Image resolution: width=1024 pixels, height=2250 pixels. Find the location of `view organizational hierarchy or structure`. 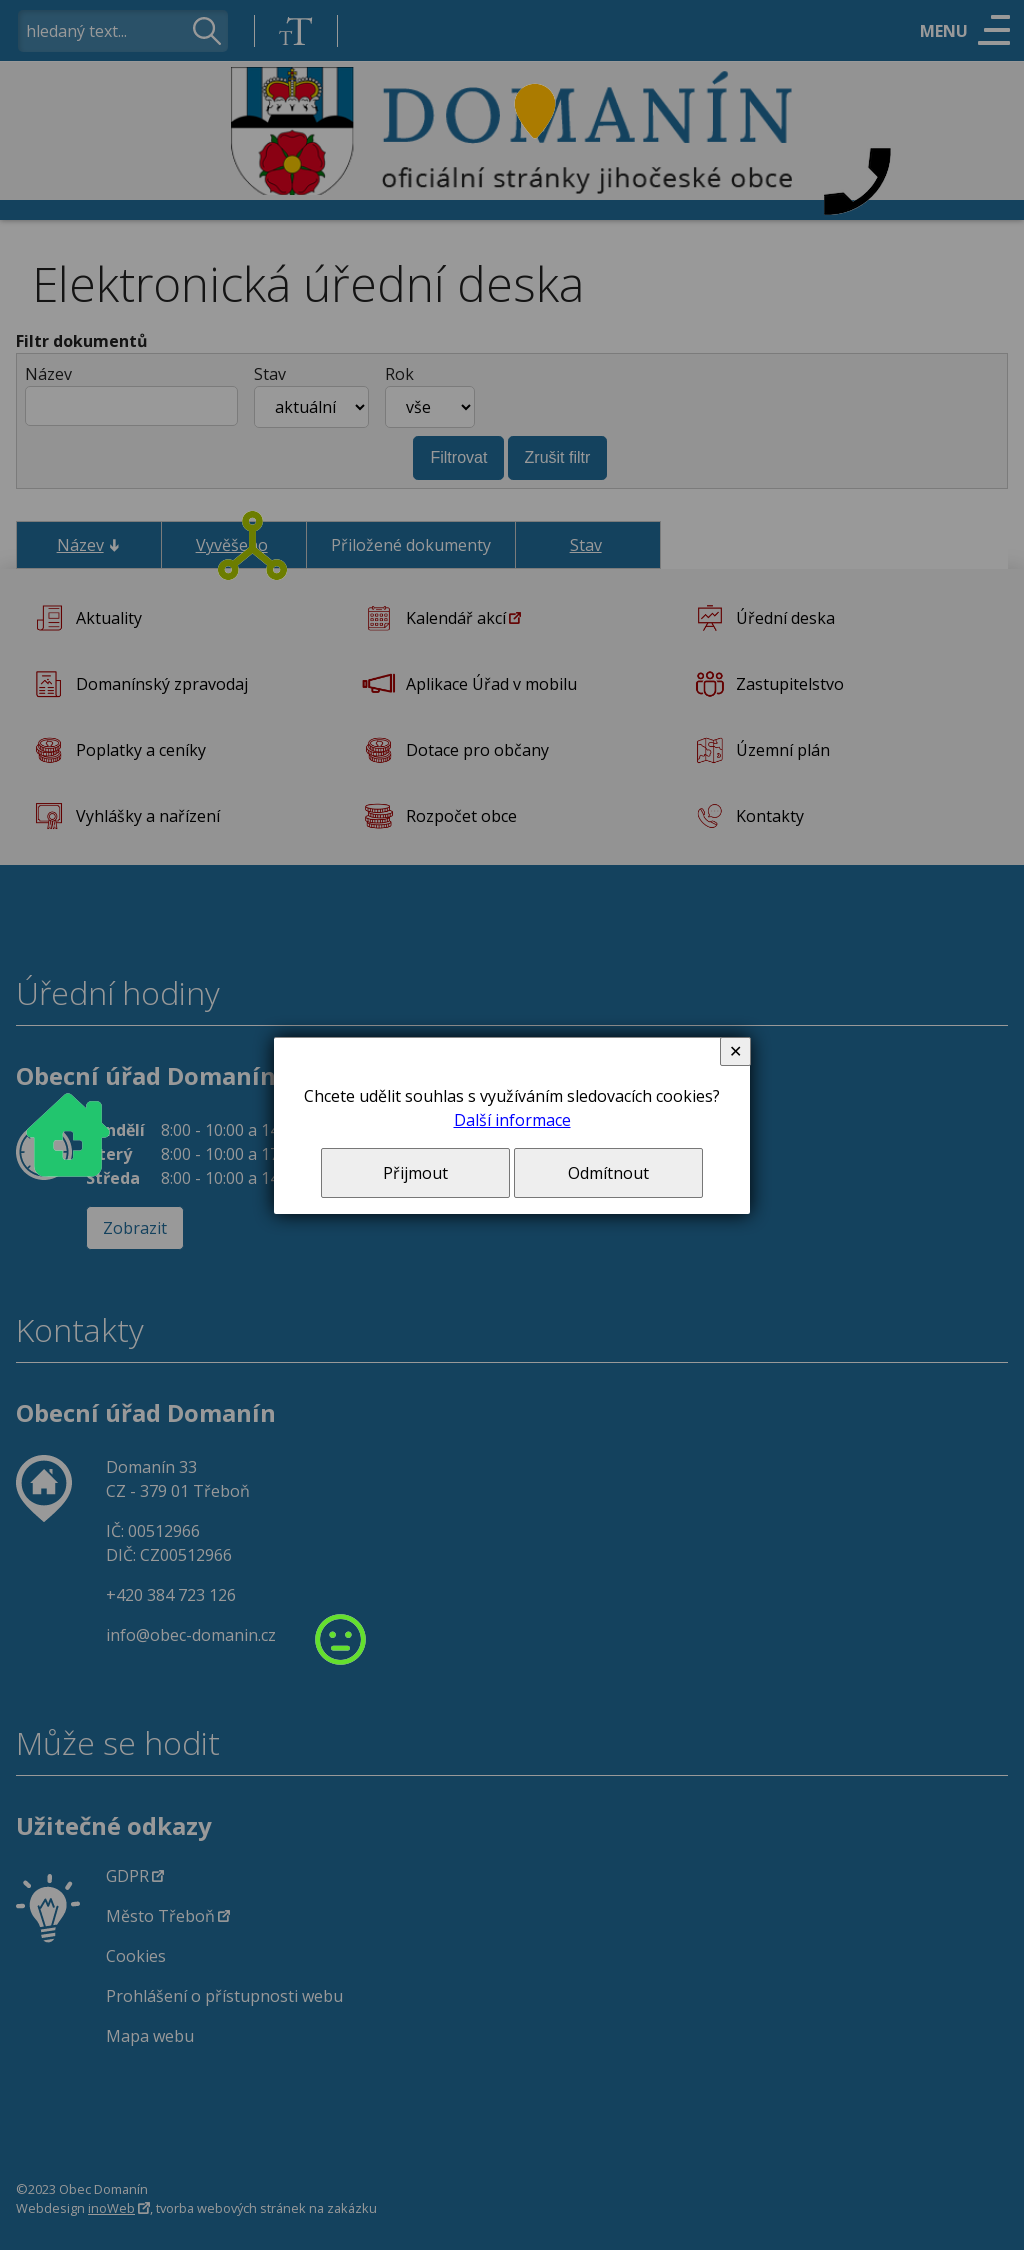

view organizational hierarchy or structure is located at coordinates (252, 545).